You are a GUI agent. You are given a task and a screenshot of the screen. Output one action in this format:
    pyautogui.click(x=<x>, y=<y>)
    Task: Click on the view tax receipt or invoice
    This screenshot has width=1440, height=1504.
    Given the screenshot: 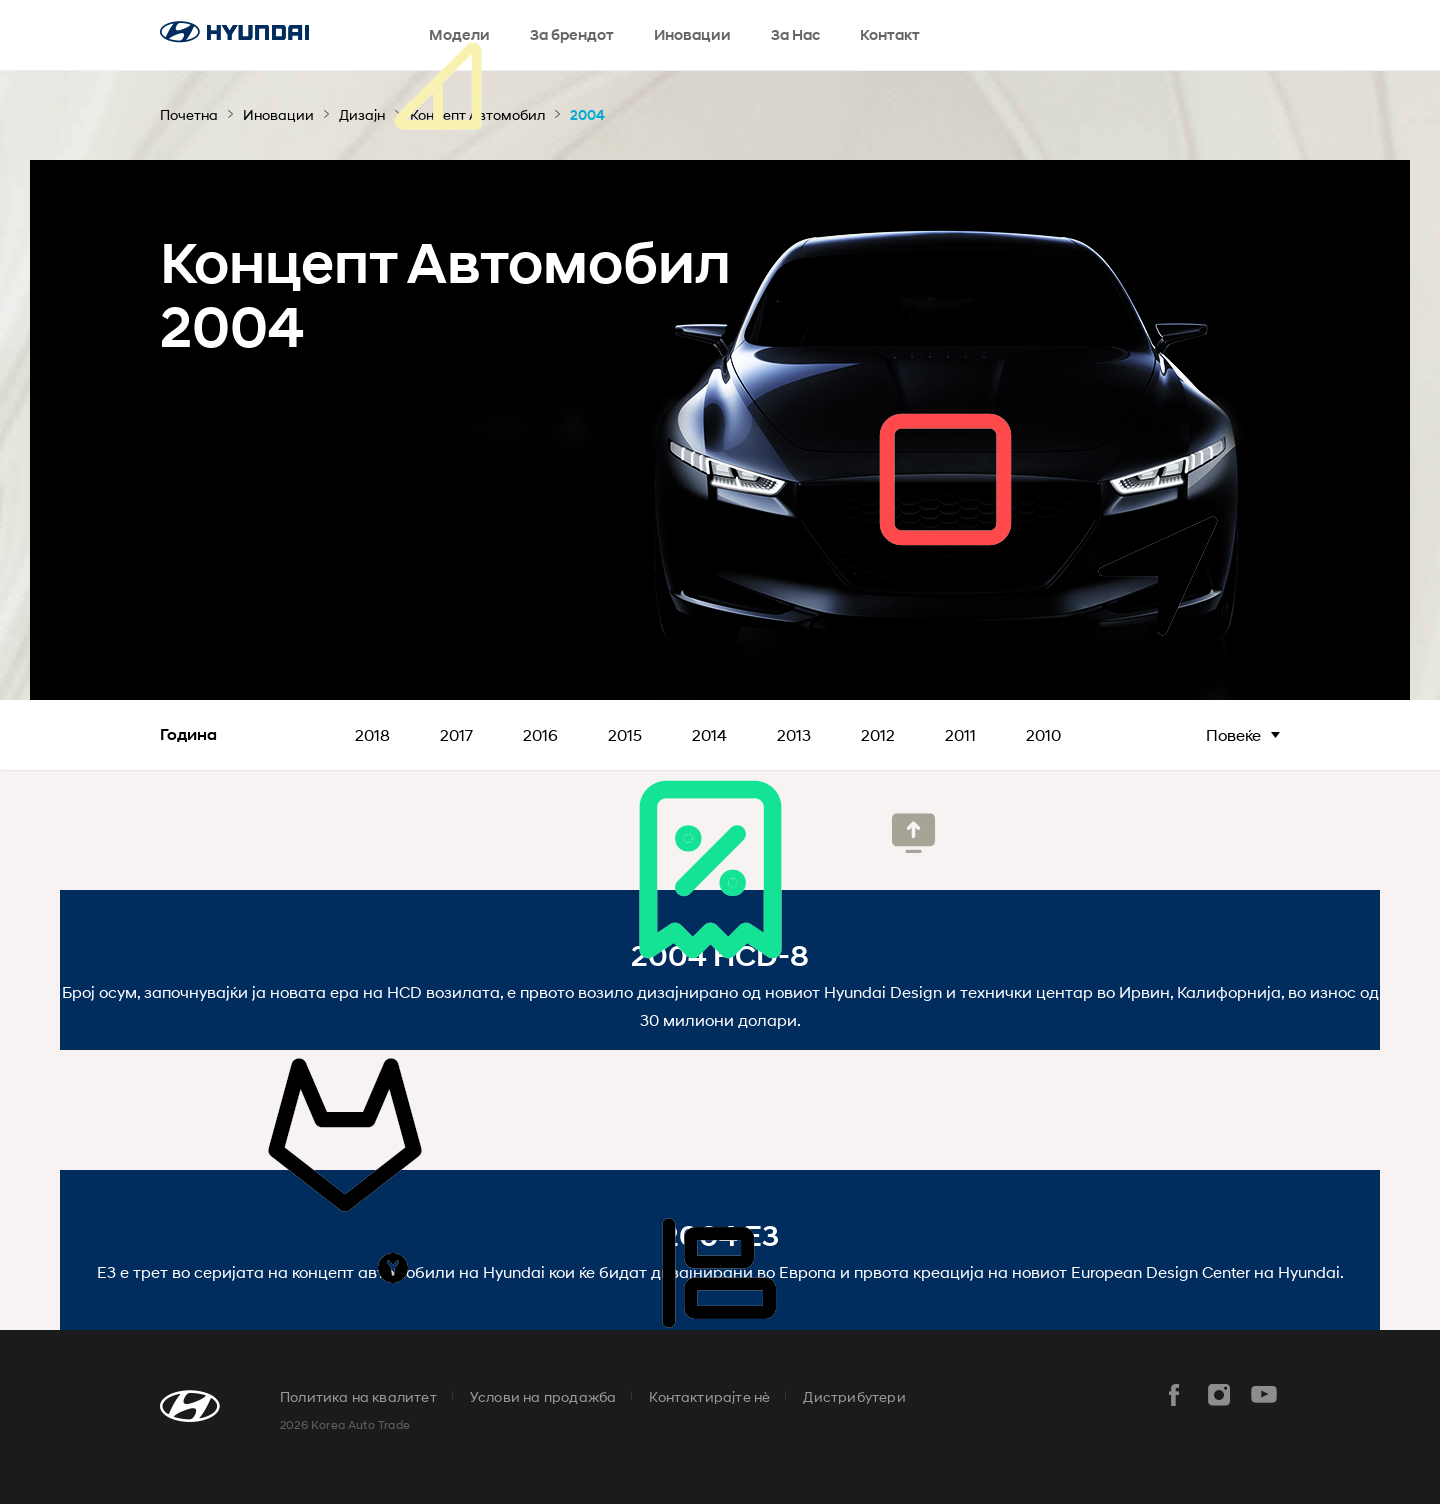 What is the action you would take?
    pyautogui.click(x=710, y=869)
    